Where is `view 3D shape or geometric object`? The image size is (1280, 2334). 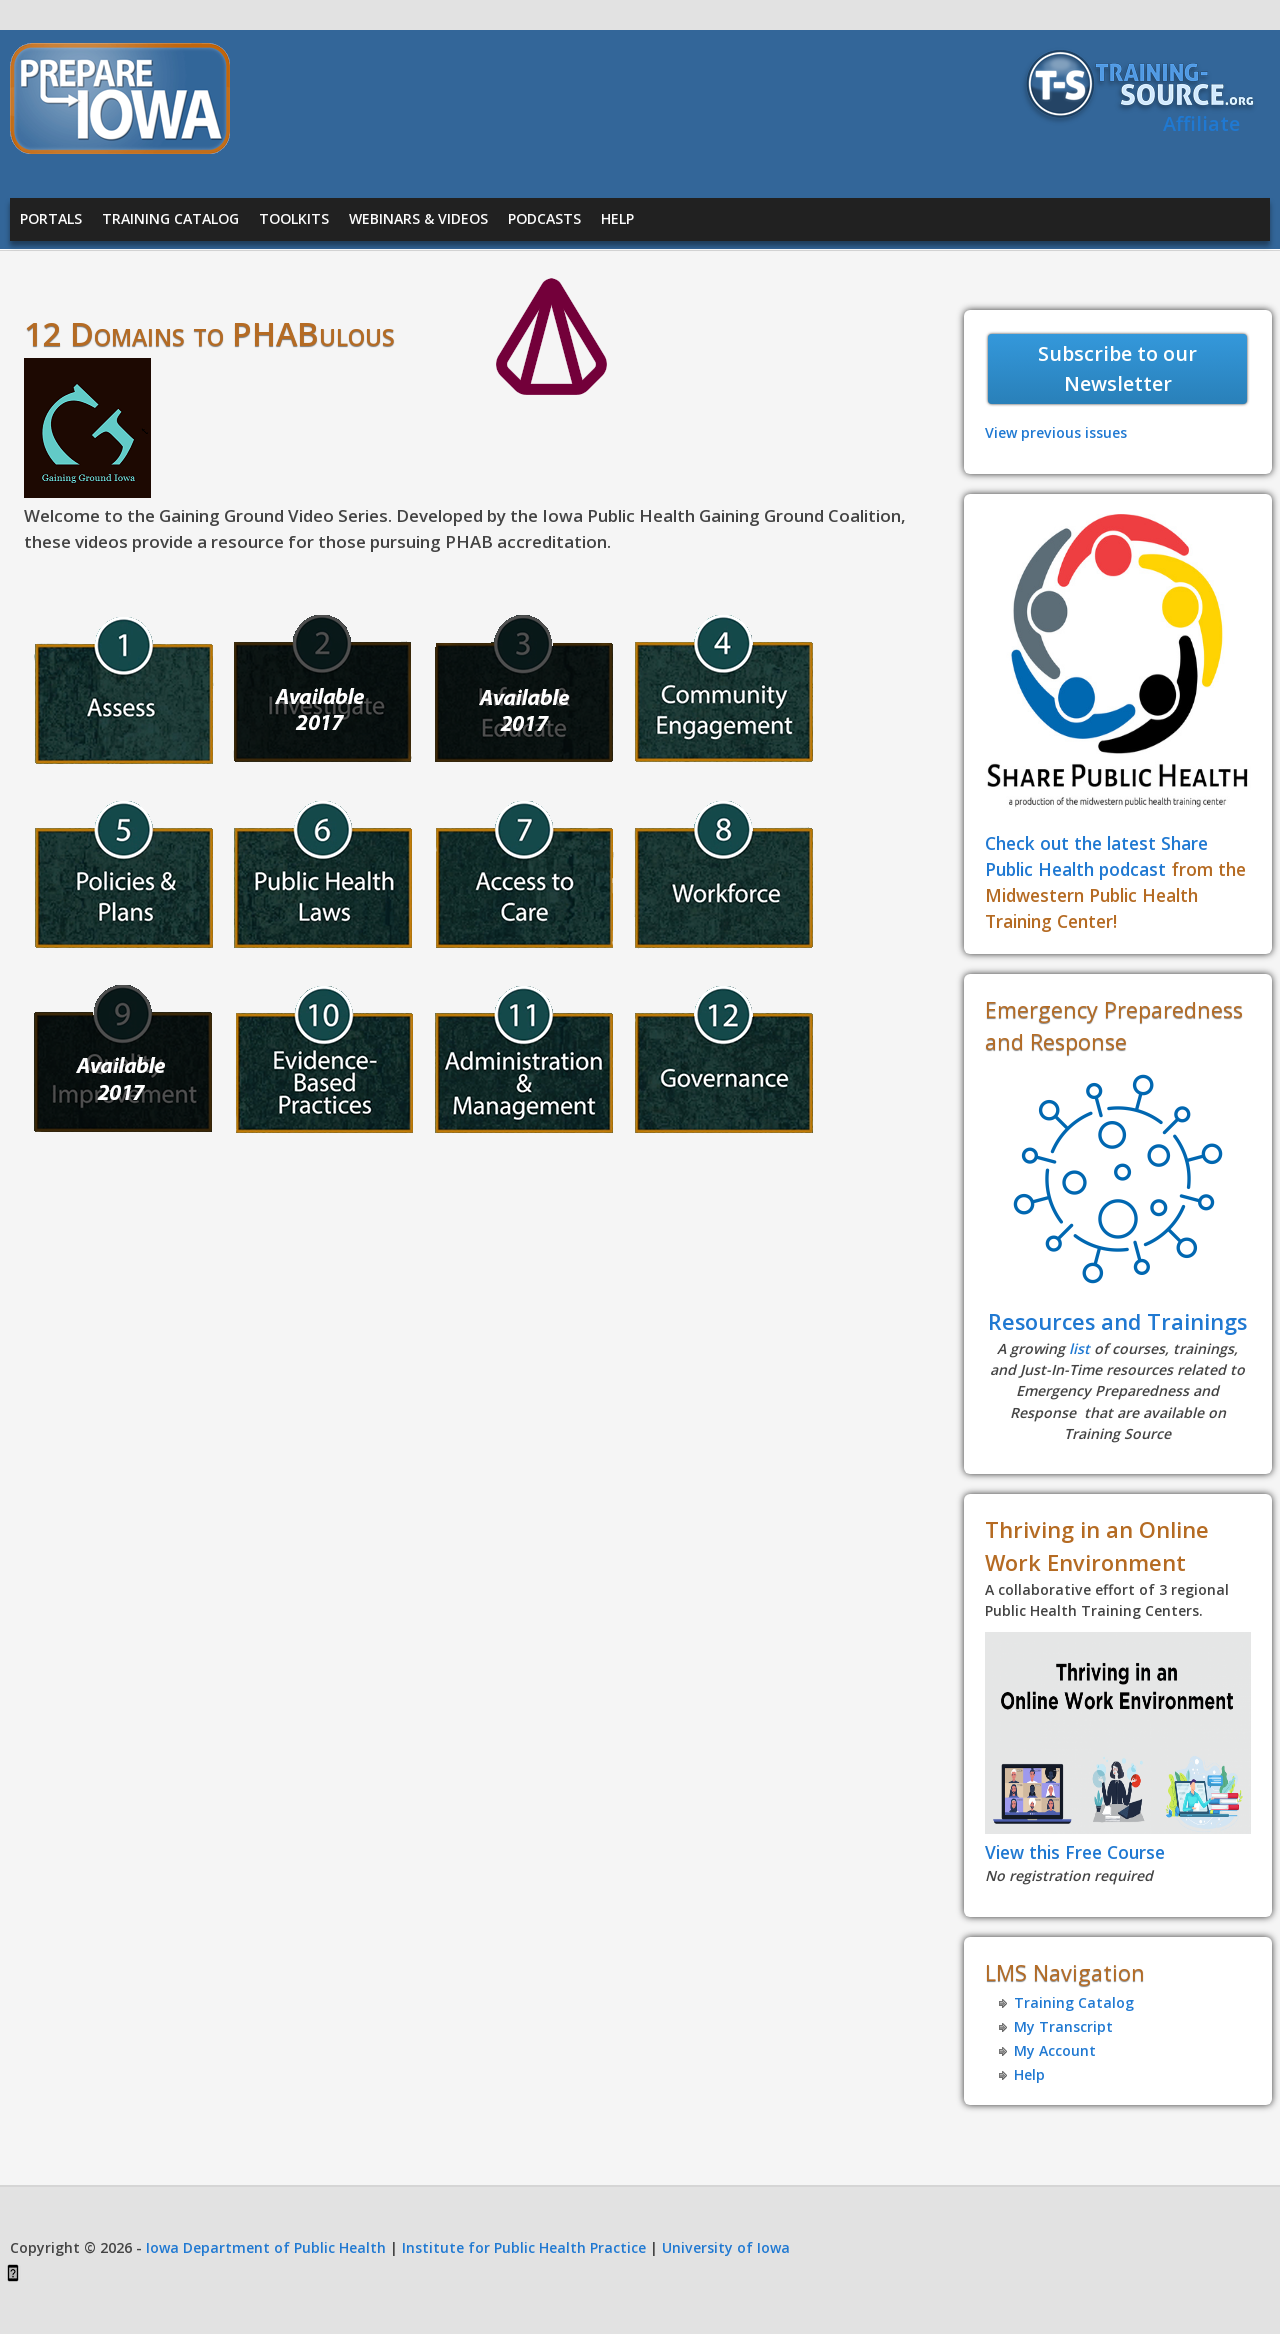 view 3D shape or geometric object is located at coordinates (551, 339).